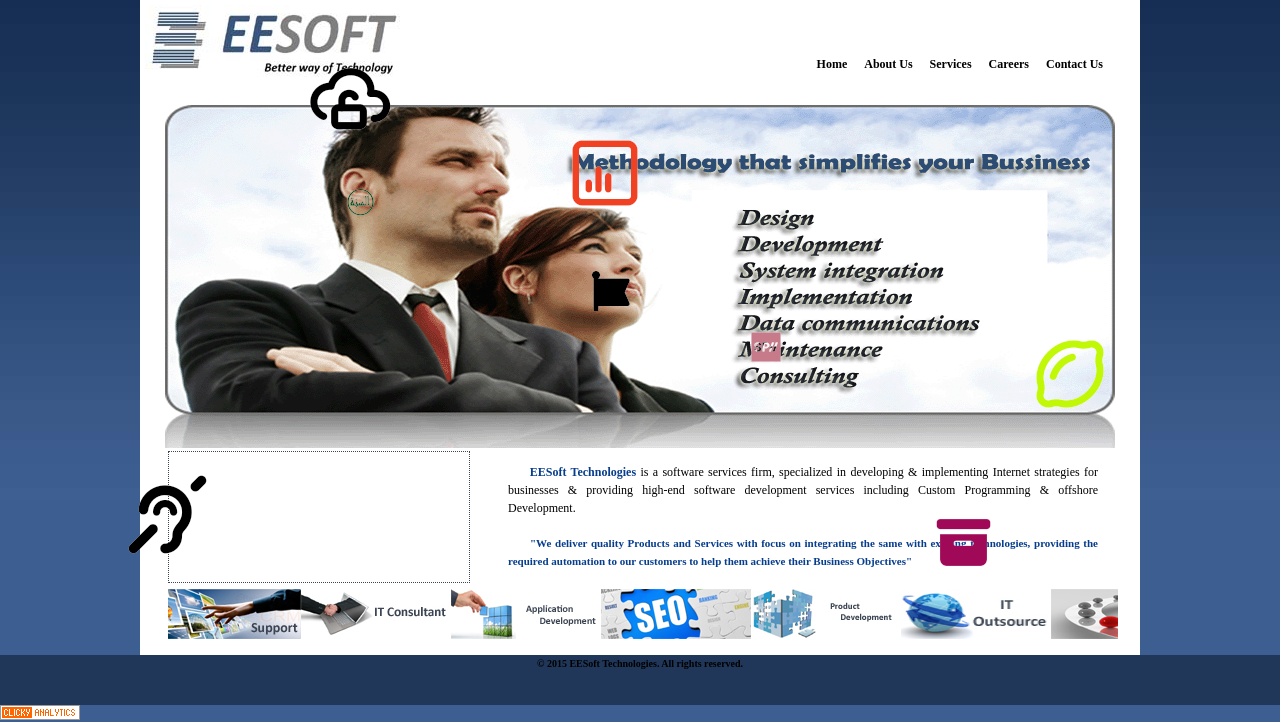  What do you see at coordinates (1070, 374) in the screenshot?
I see `indicates fresh or organic content` at bounding box center [1070, 374].